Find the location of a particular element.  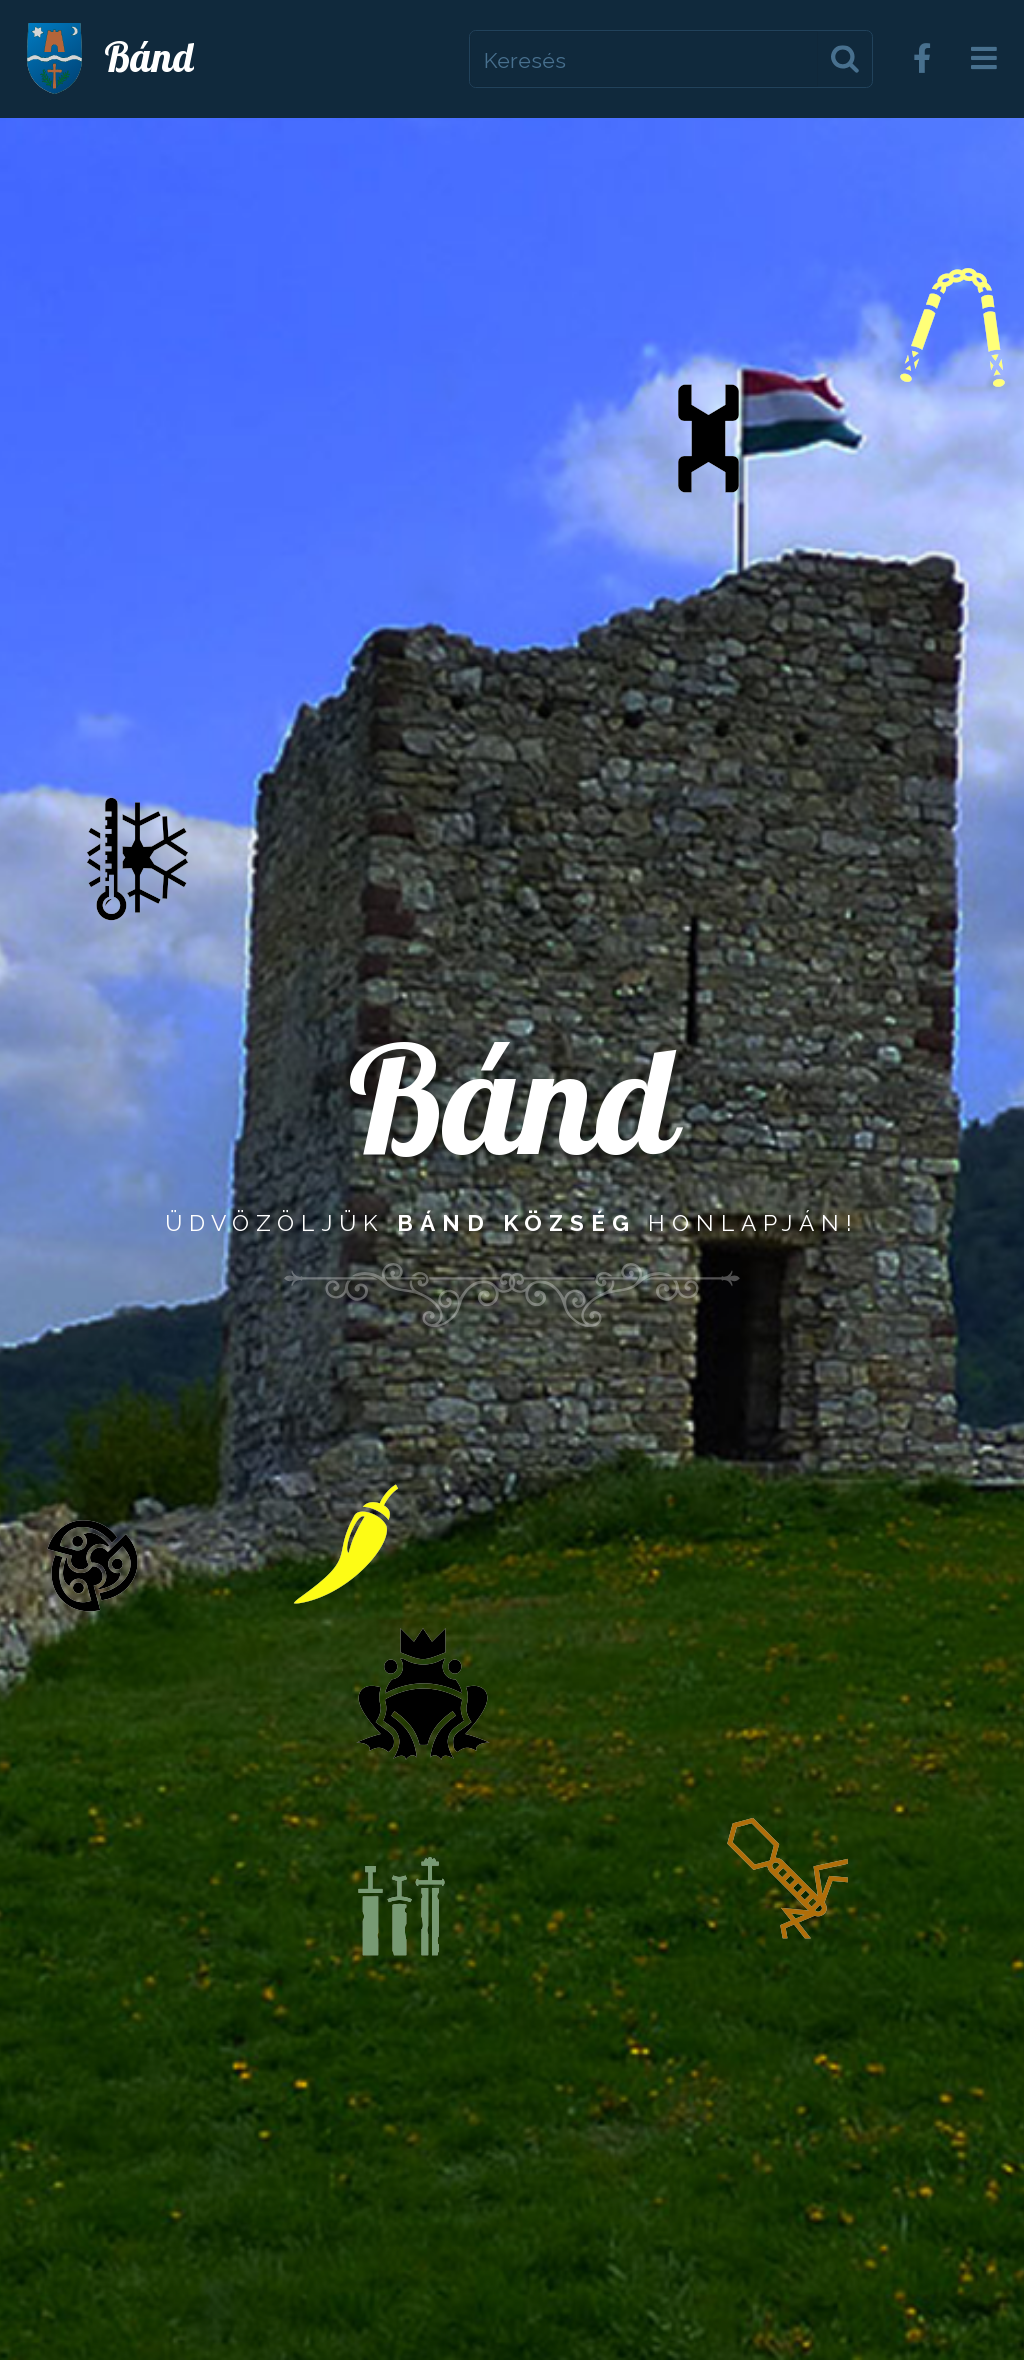

indicates cold temperature or low reading is located at coordinates (137, 857).